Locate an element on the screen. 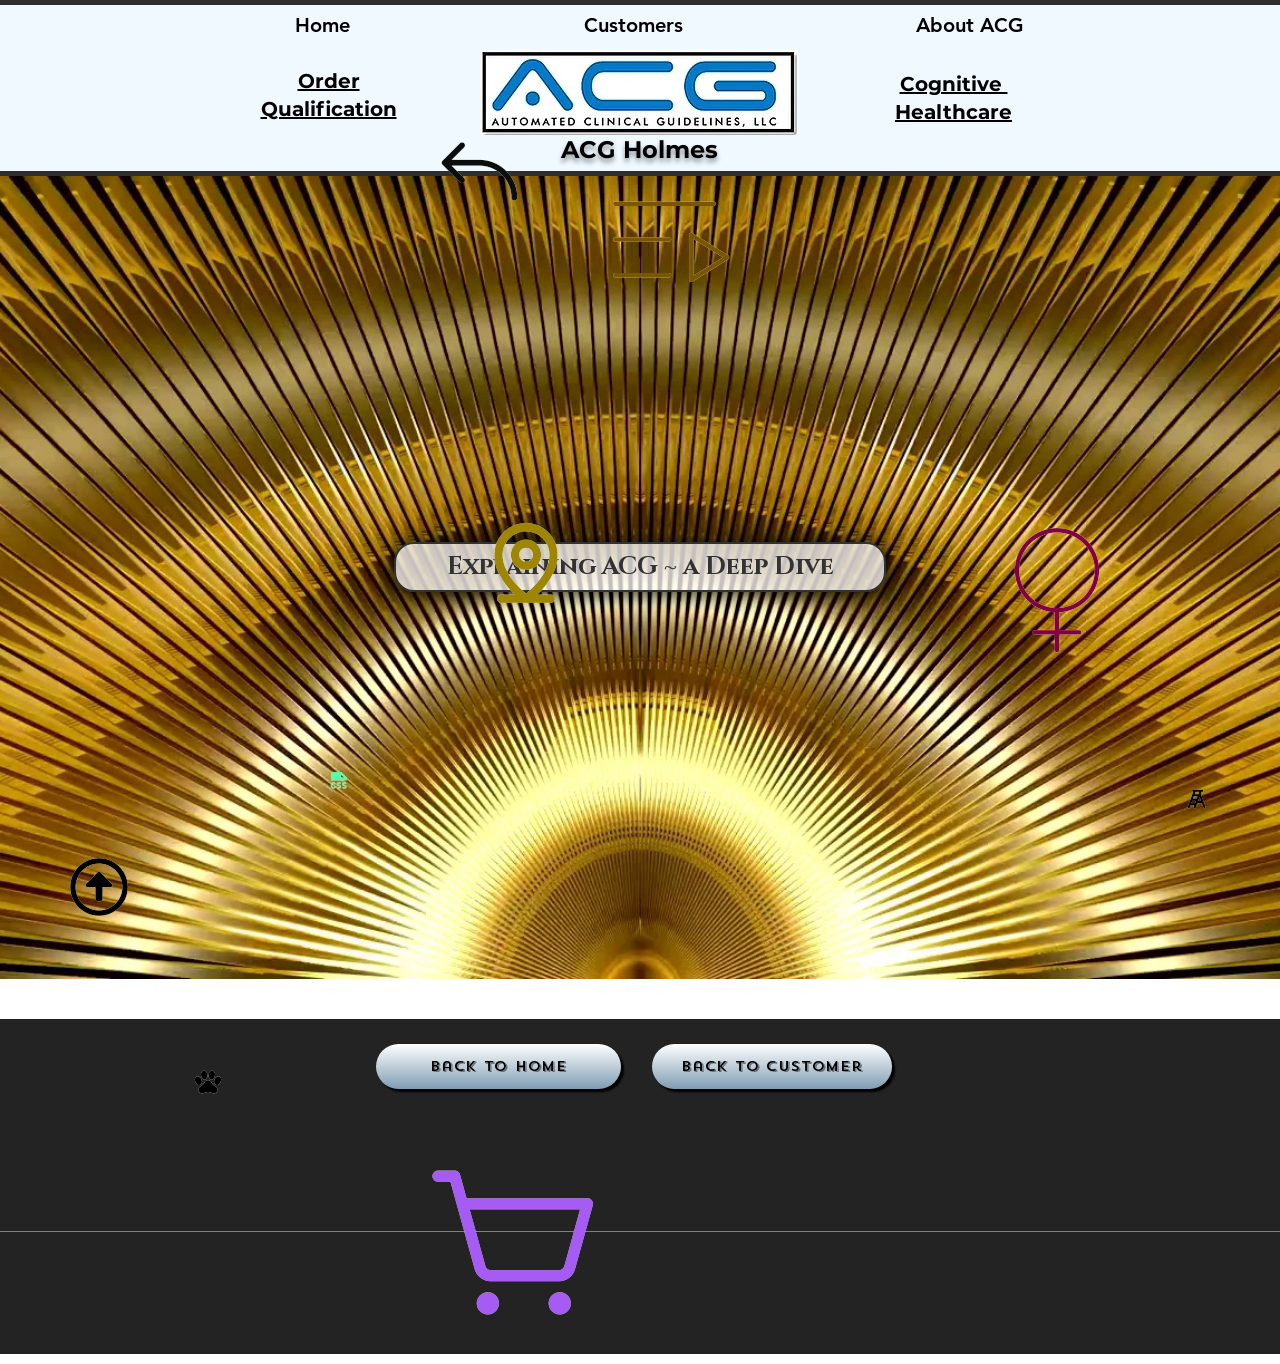  access pet-related features or settings is located at coordinates (208, 1082).